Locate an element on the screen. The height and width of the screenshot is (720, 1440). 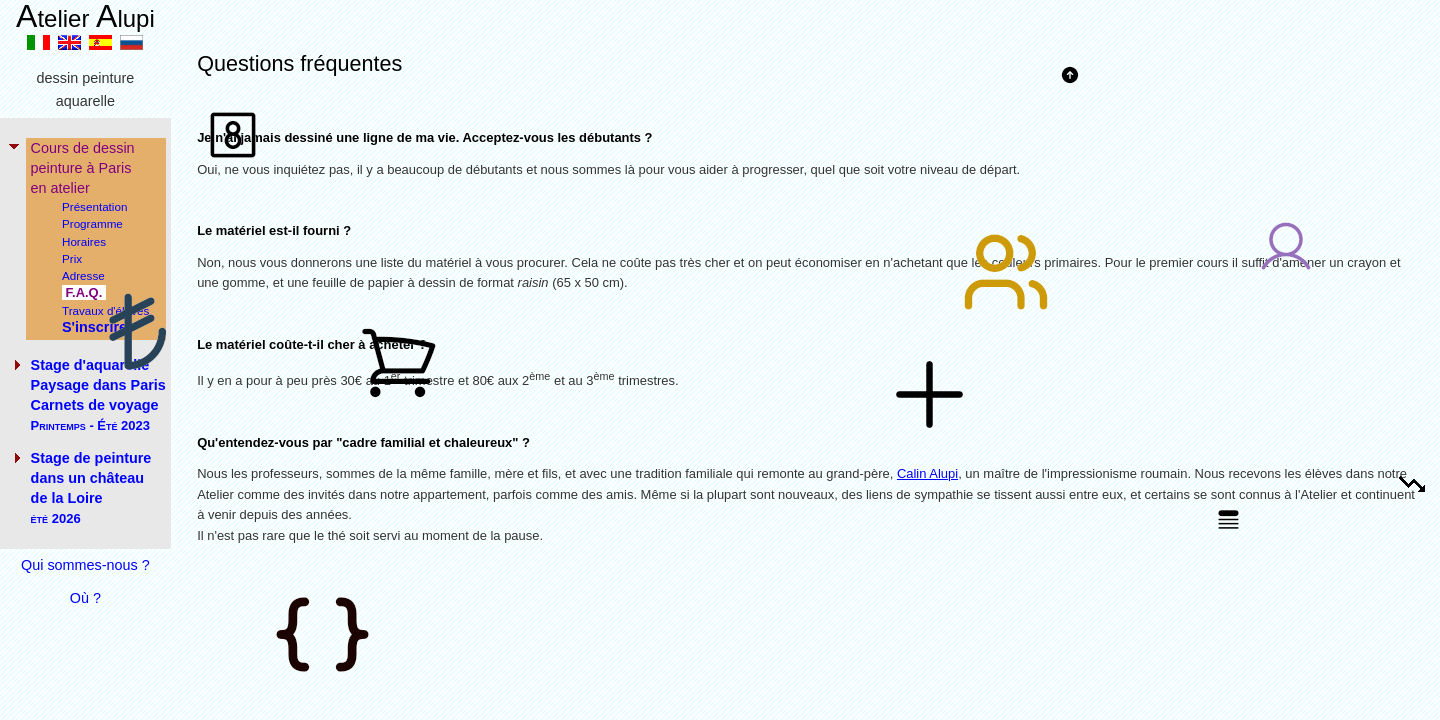
add a new item is located at coordinates (929, 394).